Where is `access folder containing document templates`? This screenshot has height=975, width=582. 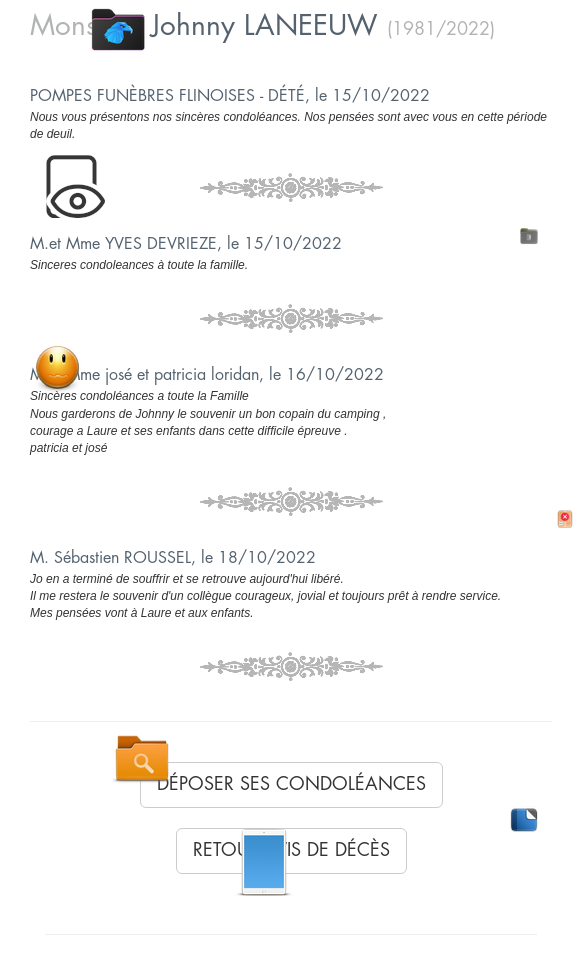 access folder containing document templates is located at coordinates (529, 236).